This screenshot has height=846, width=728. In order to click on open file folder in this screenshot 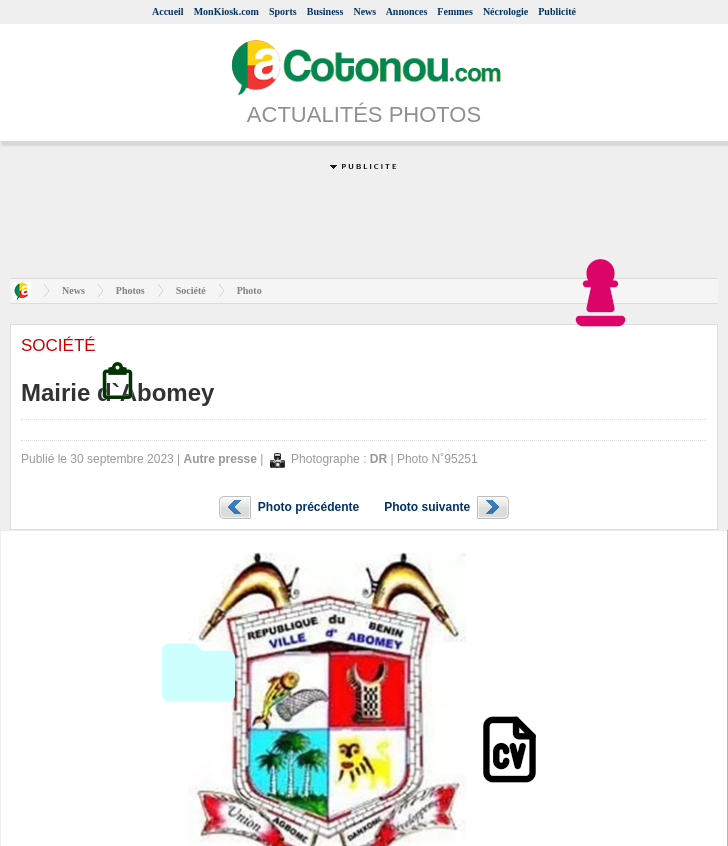, I will do `click(198, 672)`.